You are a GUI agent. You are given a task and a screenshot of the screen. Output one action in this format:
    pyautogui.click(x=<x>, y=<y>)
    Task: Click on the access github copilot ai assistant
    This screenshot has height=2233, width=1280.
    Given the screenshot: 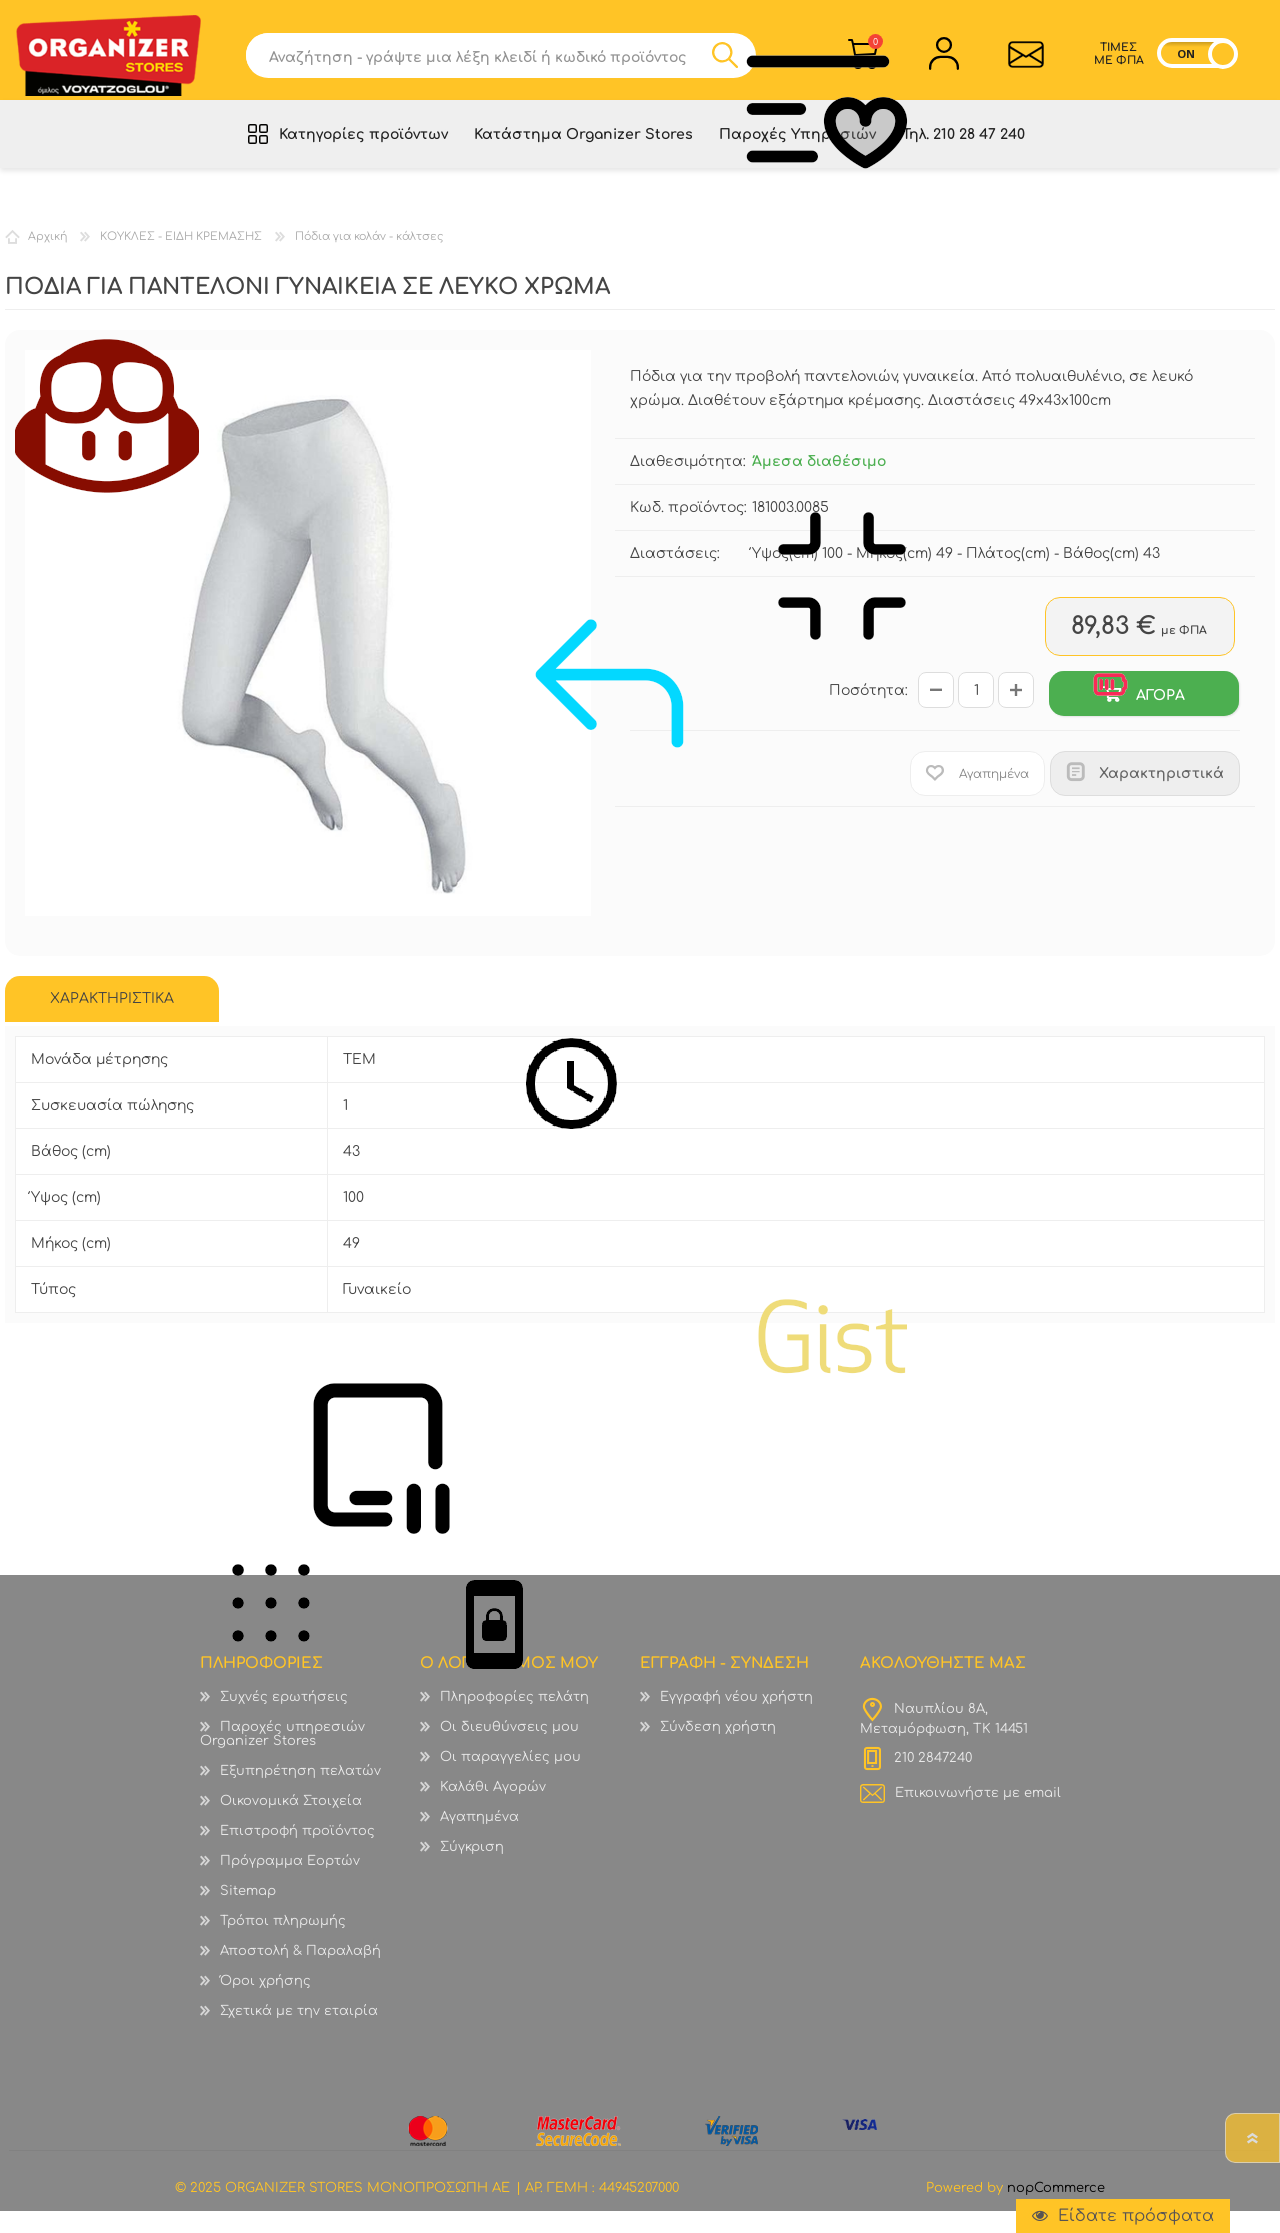 What is the action you would take?
    pyautogui.click(x=107, y=416)
    